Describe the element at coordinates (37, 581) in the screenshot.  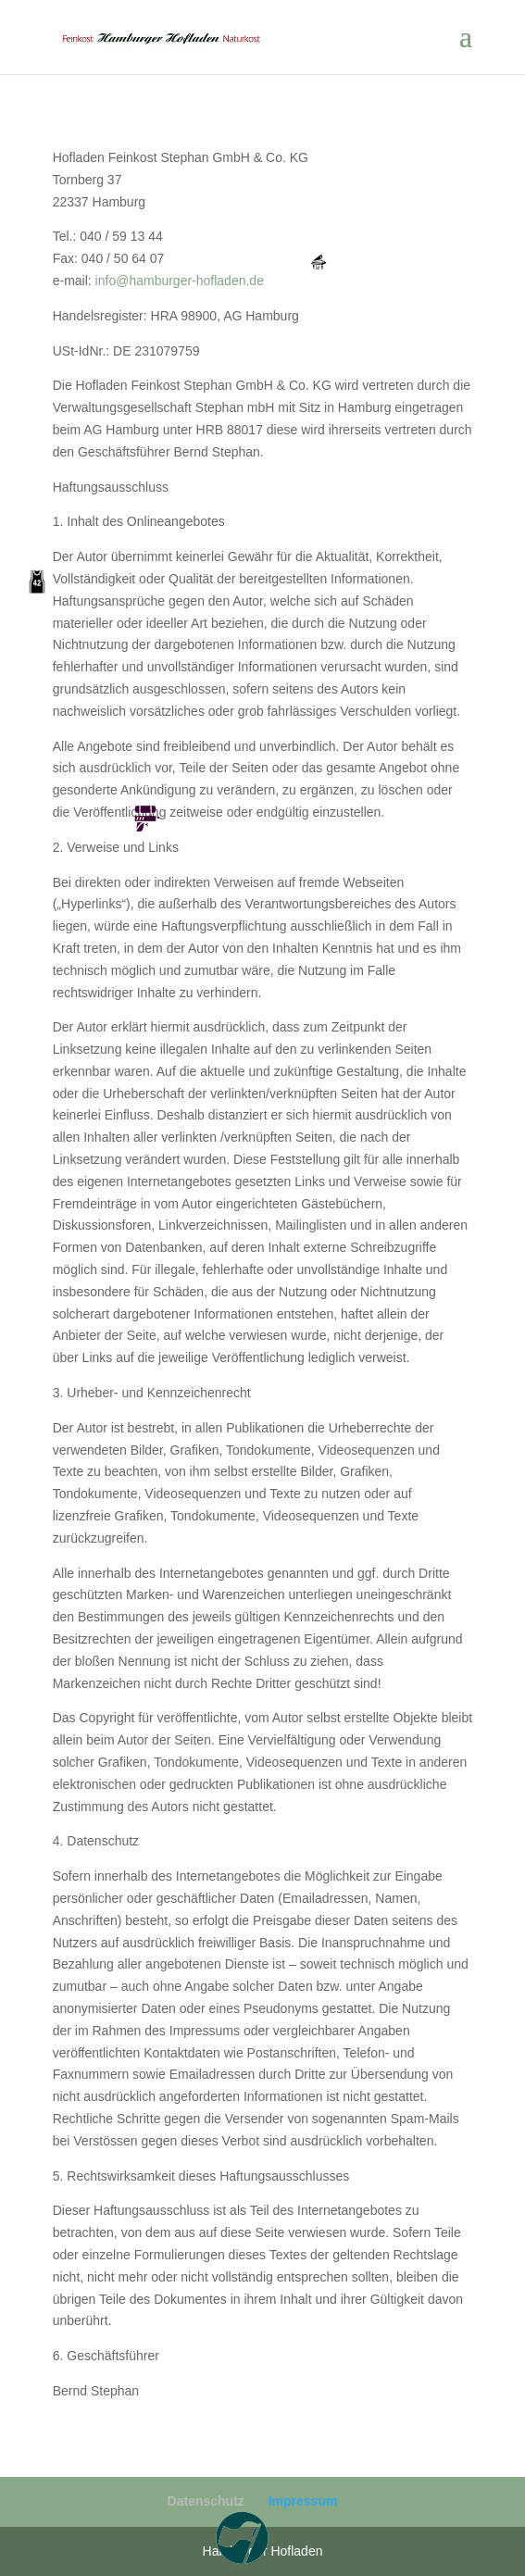
I see `view team roster or player information` at that location.